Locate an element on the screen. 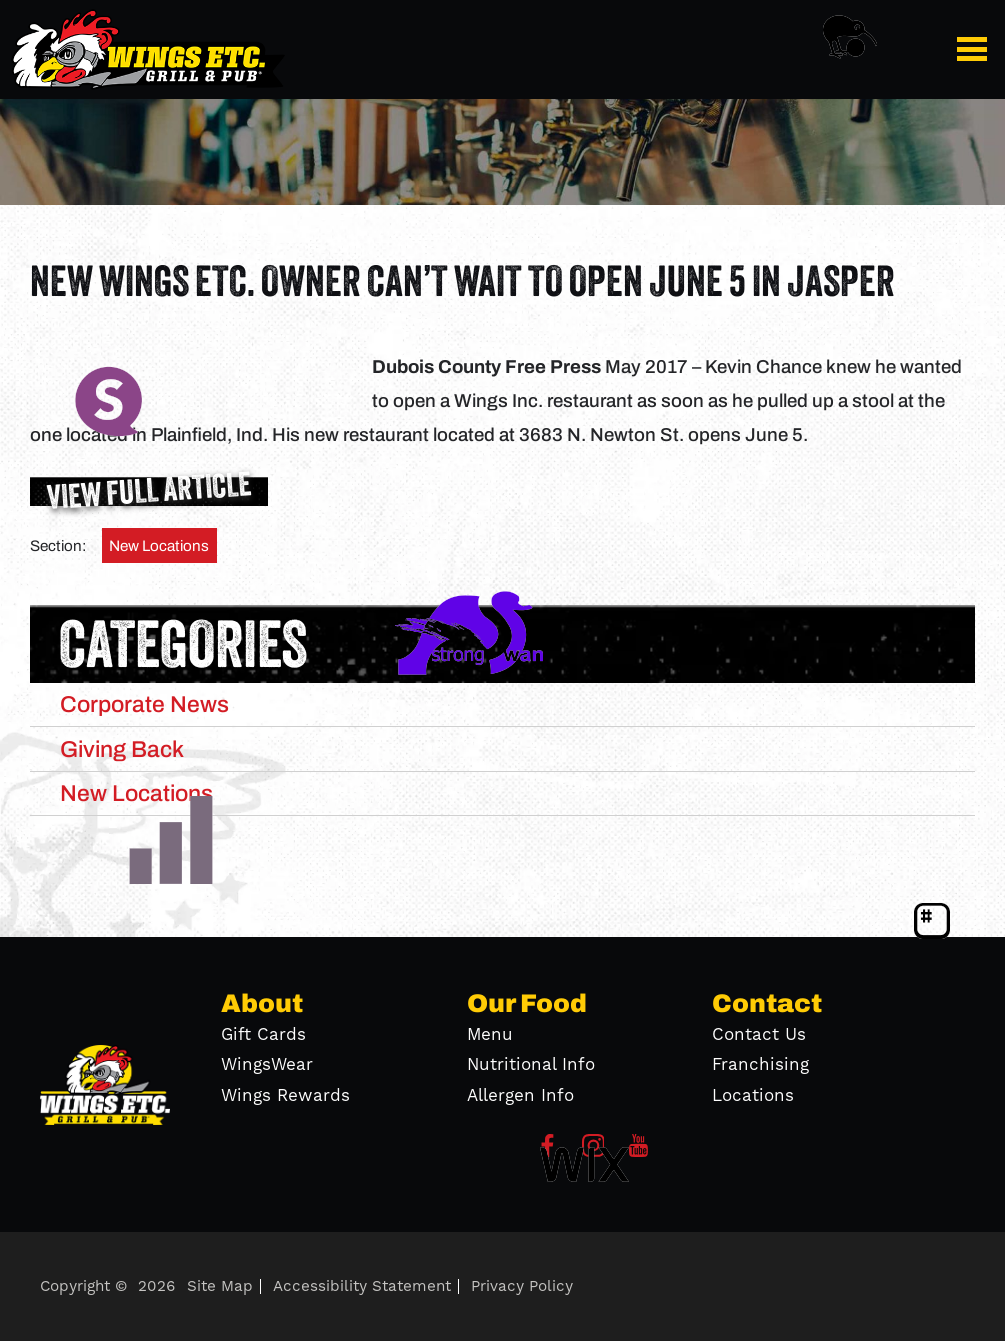 This screenshot has width=1005, height=1341. open the kiwix offline content reader is located at coordinates (850, 37).